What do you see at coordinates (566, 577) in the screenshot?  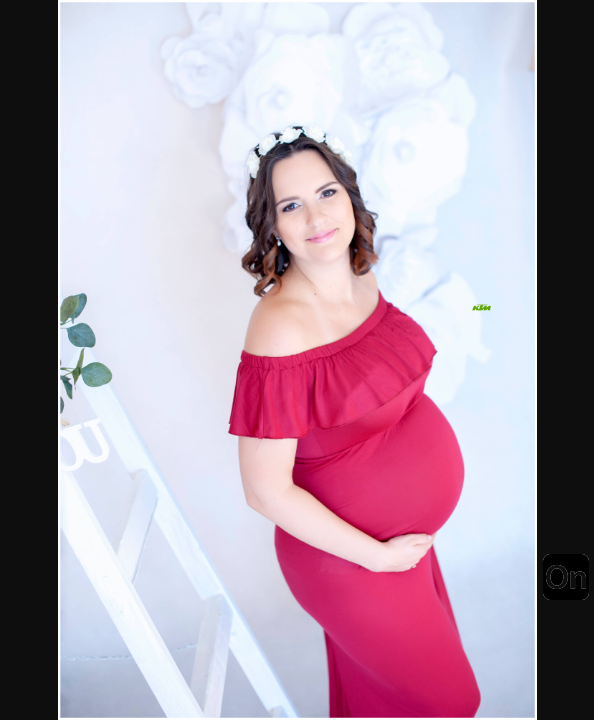 I see `open ProcessOn app` at bounding box center [566, 577].